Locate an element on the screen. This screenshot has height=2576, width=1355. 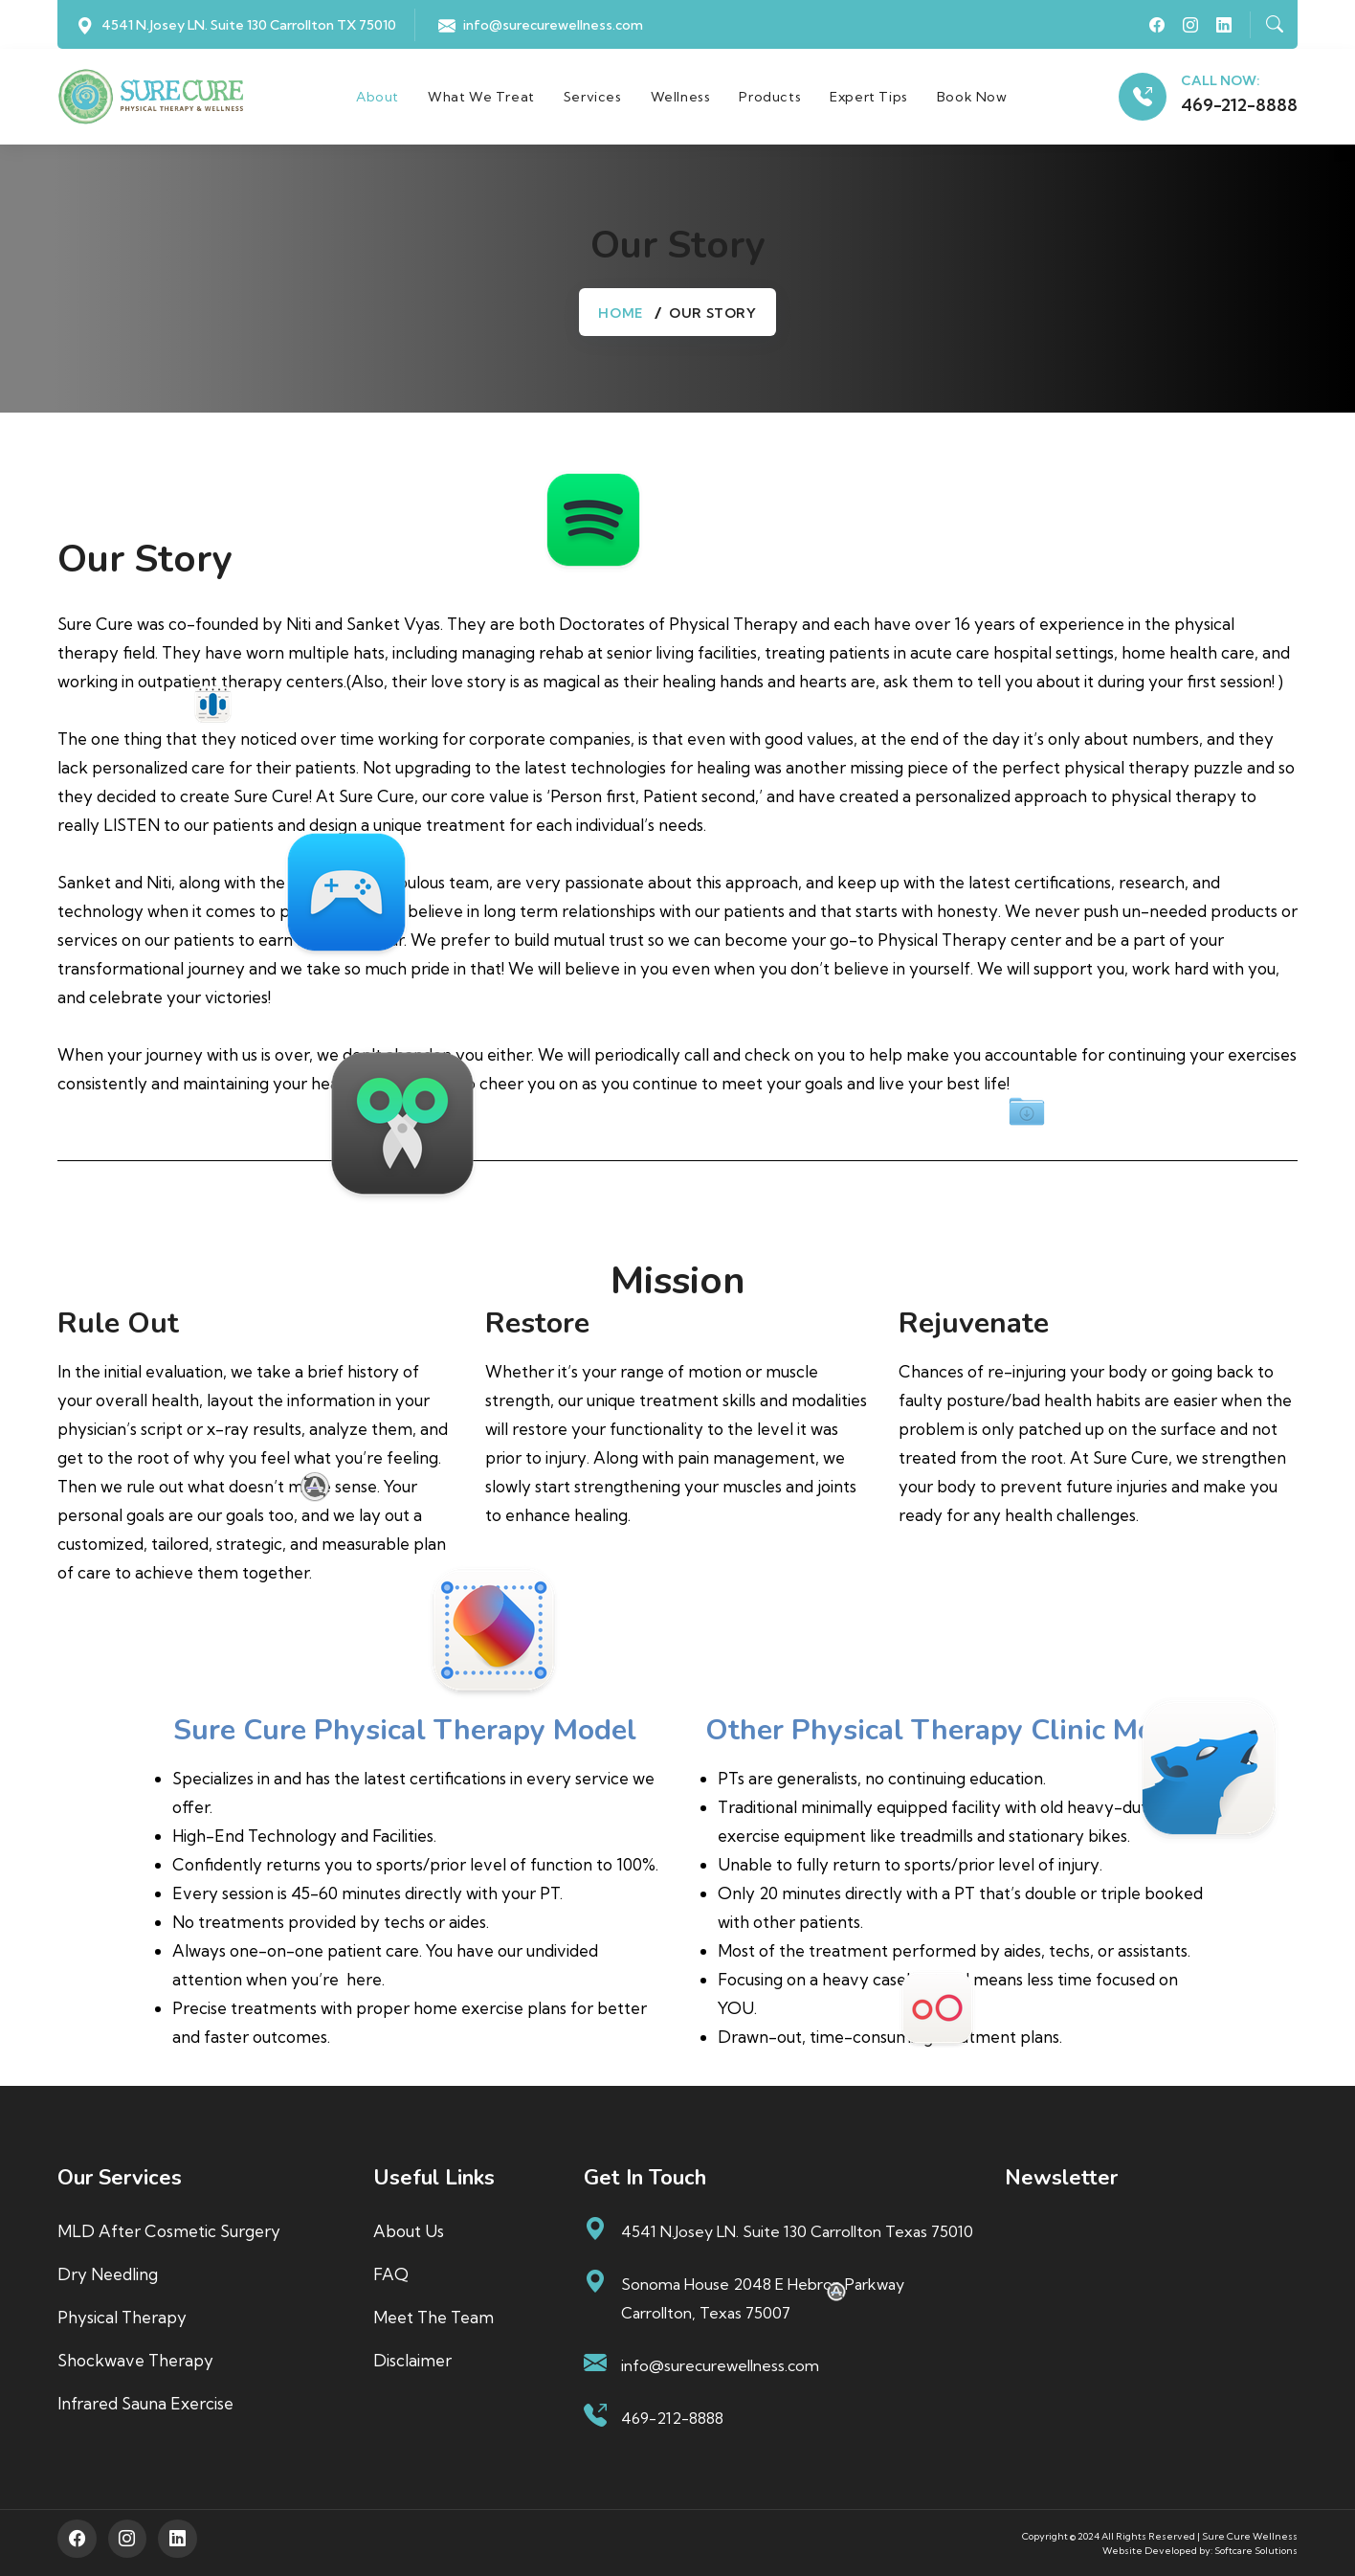
open the software update manager is located at coordinates (315, 1487).